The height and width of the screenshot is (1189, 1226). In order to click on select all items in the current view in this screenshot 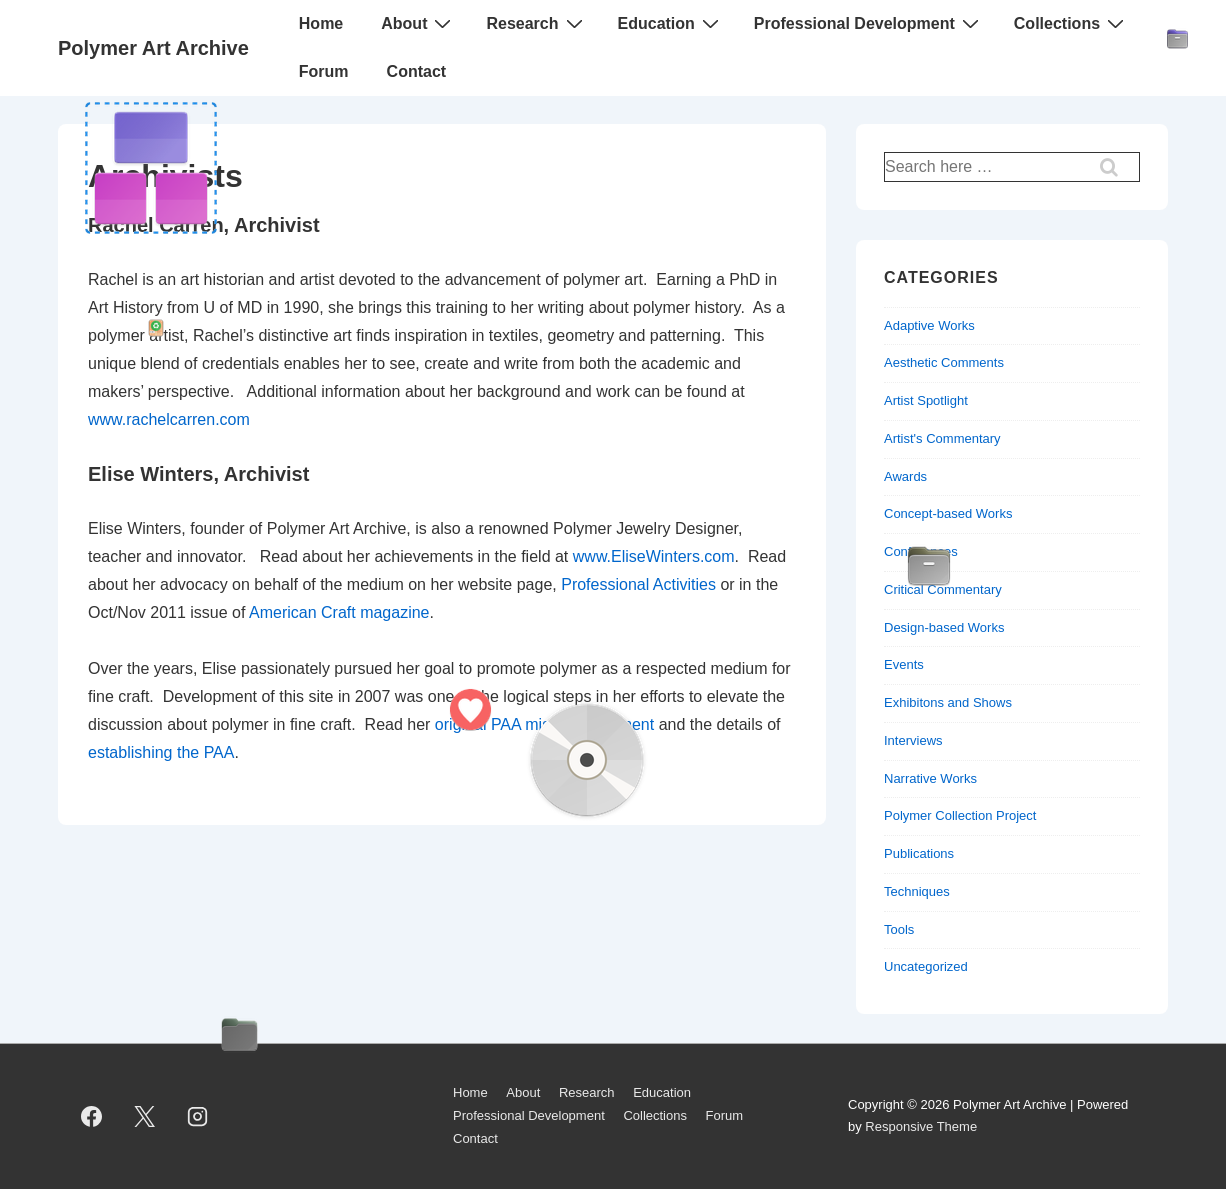, I will do `click(151, 168)`.